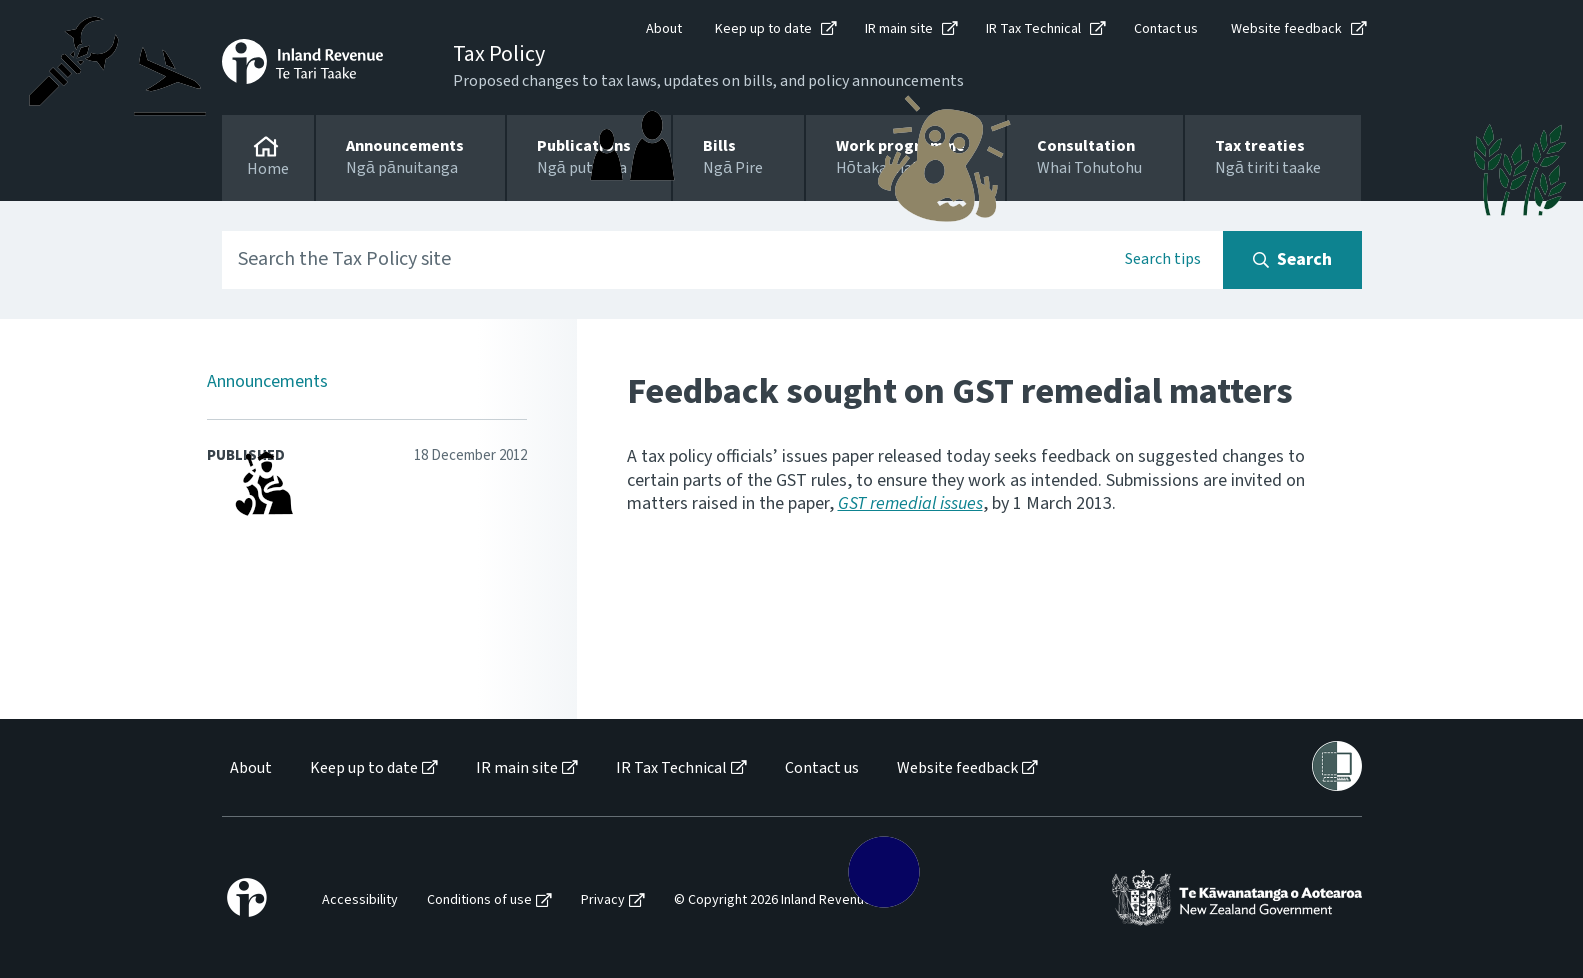 This screenshot has width=1583, height=978. What do you see at coordinates (170, 83) in the screenshot?
I see `indicates incoming flight arrival` at bounding box center [170, 83].